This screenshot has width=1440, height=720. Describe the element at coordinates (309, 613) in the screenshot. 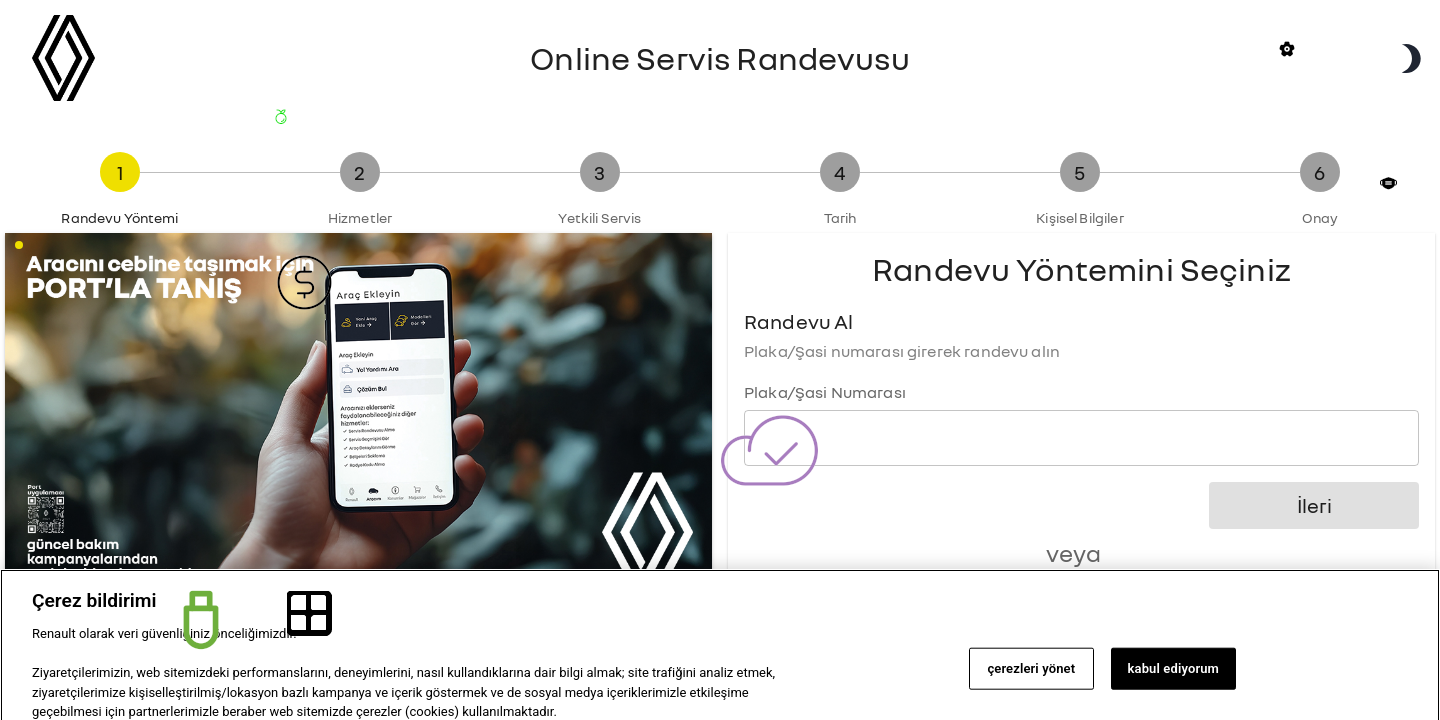

I see `apply borders to all cells in a table or grid` at that location.